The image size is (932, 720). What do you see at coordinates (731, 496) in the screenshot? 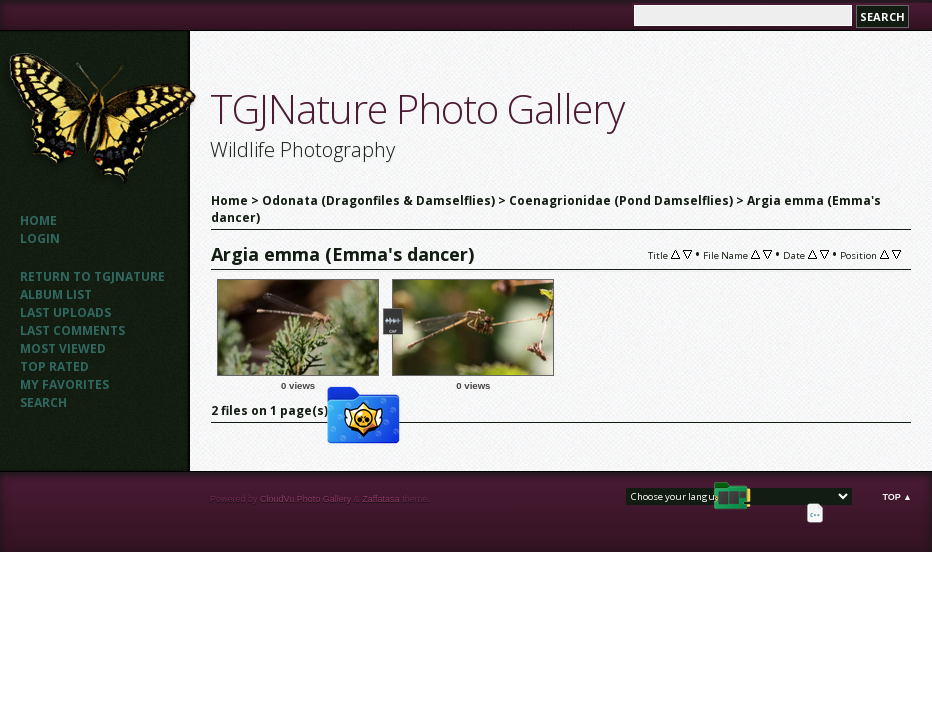
I see `folder containing NVMe SSD storage files` at bounding box center [731, 496].